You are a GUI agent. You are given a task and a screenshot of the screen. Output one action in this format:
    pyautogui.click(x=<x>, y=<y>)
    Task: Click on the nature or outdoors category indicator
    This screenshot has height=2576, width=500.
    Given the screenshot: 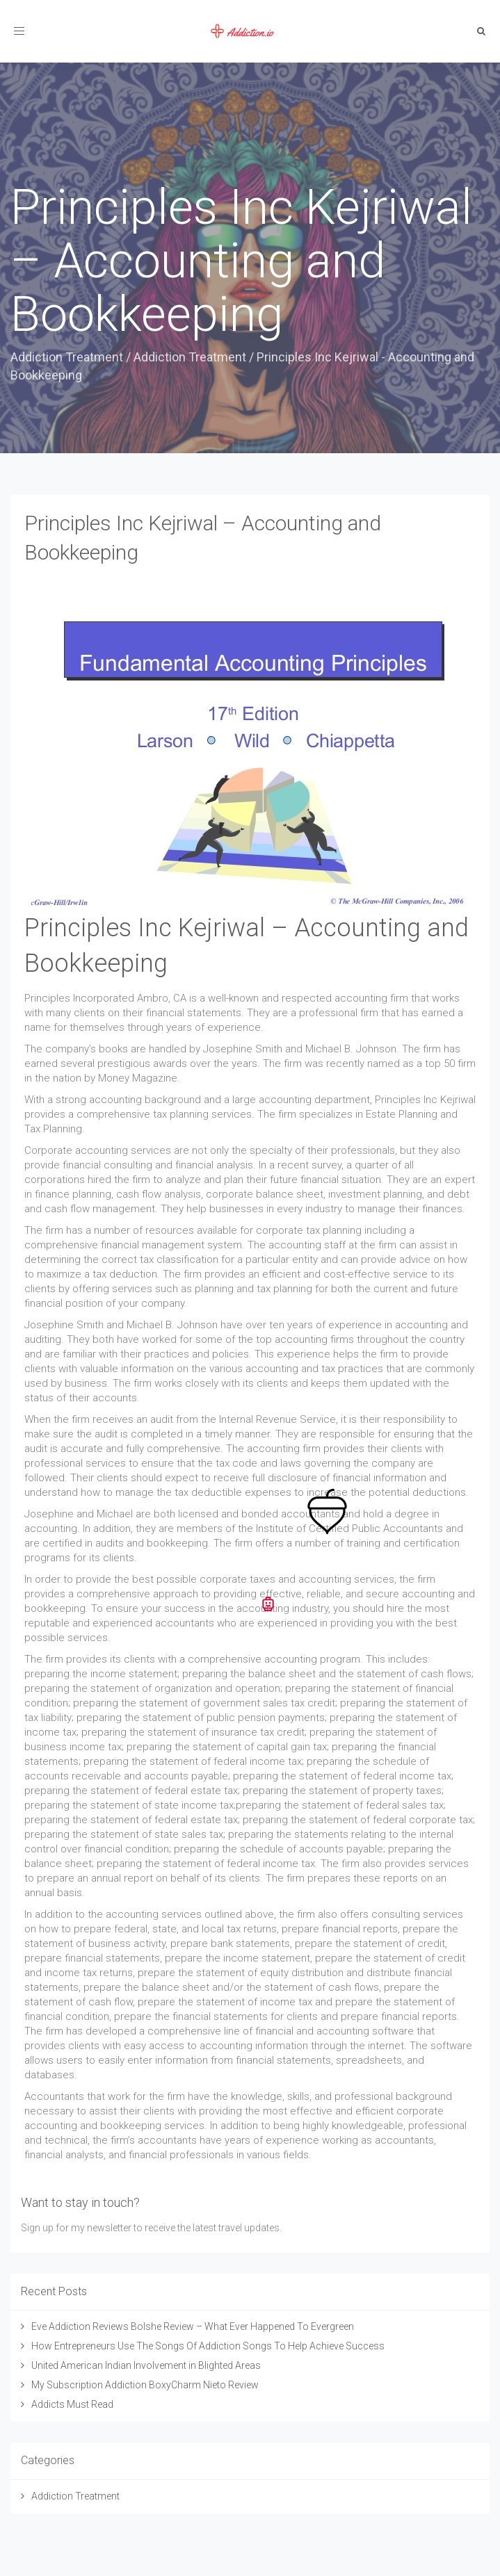 What is the action you would take?
    pyautogui.click(x=327, y=1511)
    